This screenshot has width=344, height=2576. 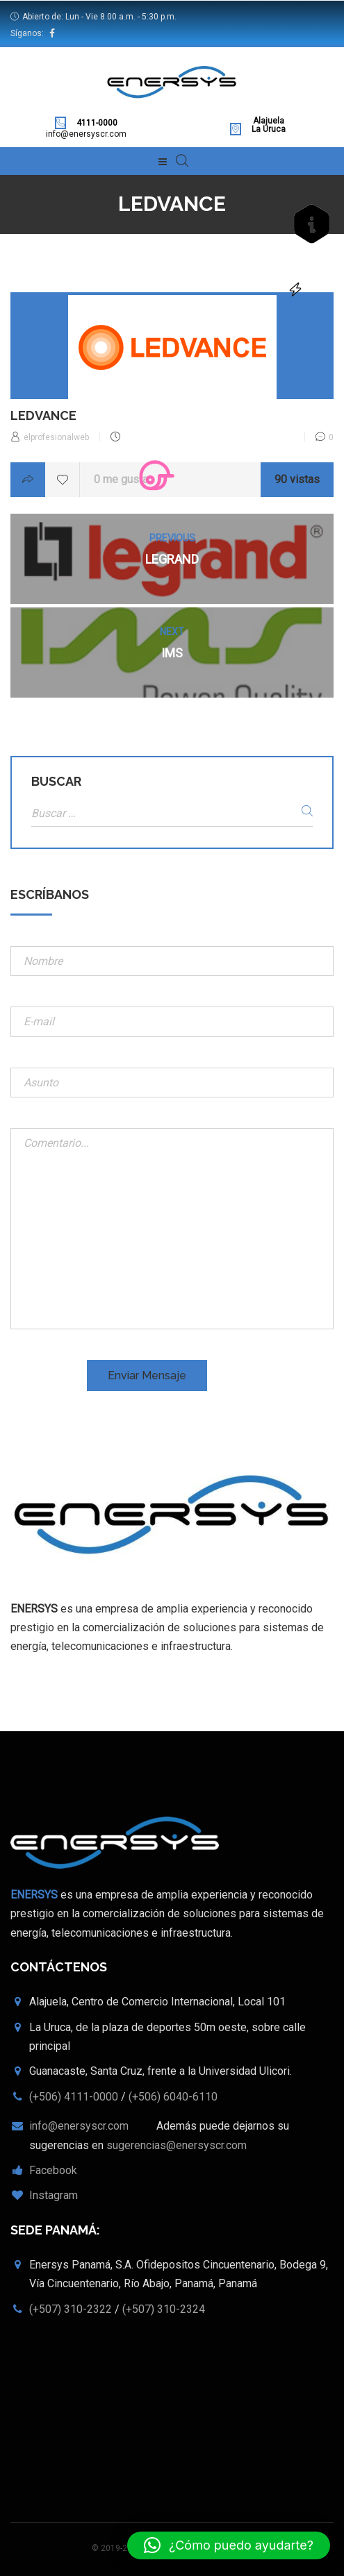 What do you see at coordinates (295, 289) in the screenshot?
I see `indicates a quick action or shortcut` at bounding box center [295, 289].